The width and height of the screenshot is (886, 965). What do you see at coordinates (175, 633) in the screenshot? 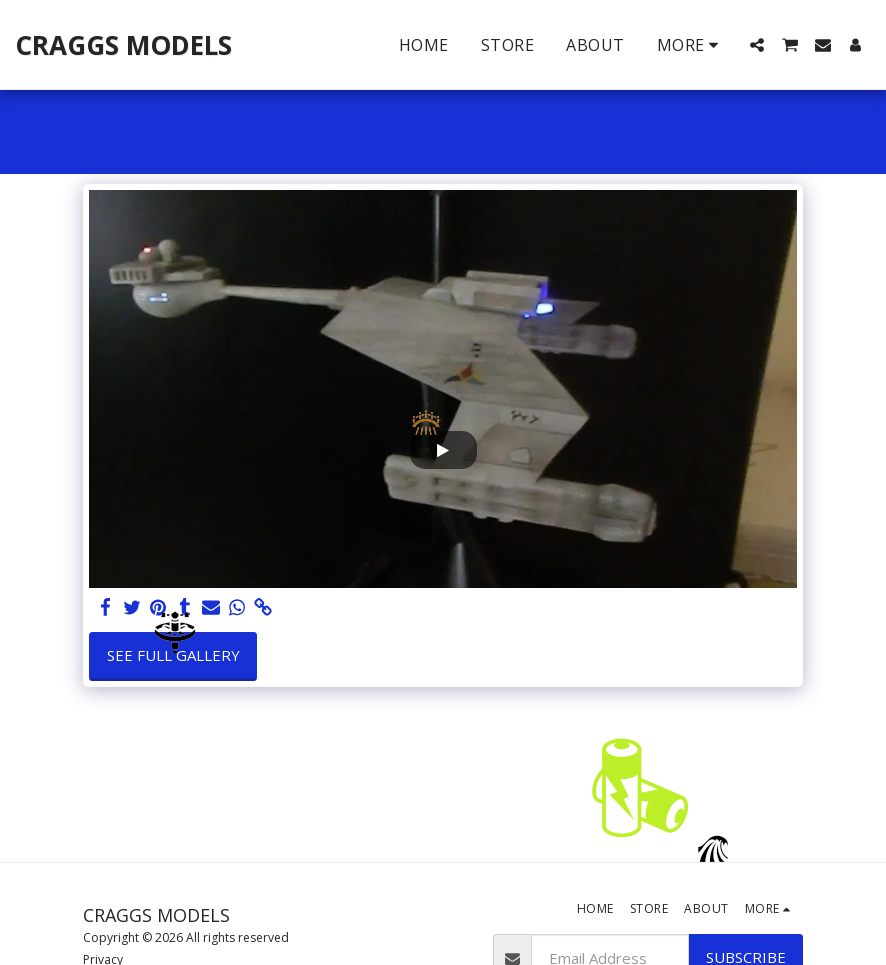
I see `deploy orbital defense satellite` at bounding box center [175, 633].